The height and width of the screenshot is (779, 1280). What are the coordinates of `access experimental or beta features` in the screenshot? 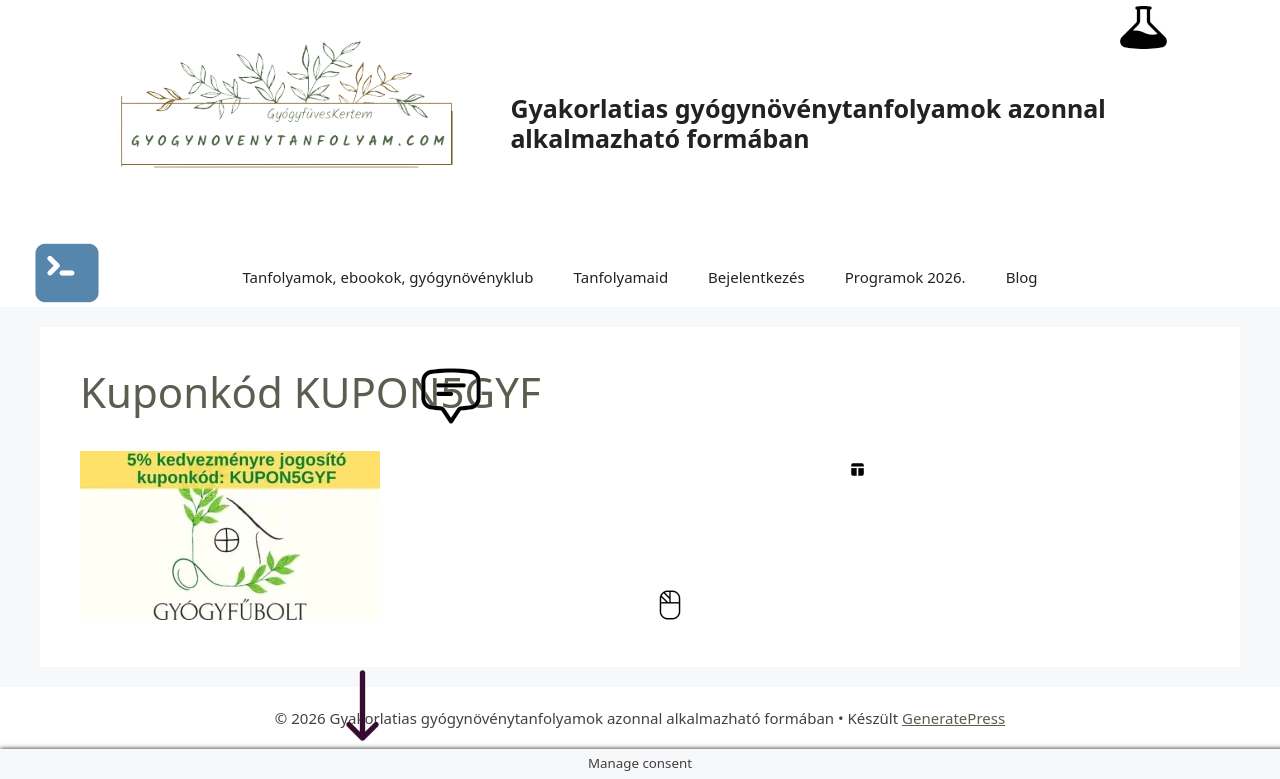 It's located at (1143, 27).